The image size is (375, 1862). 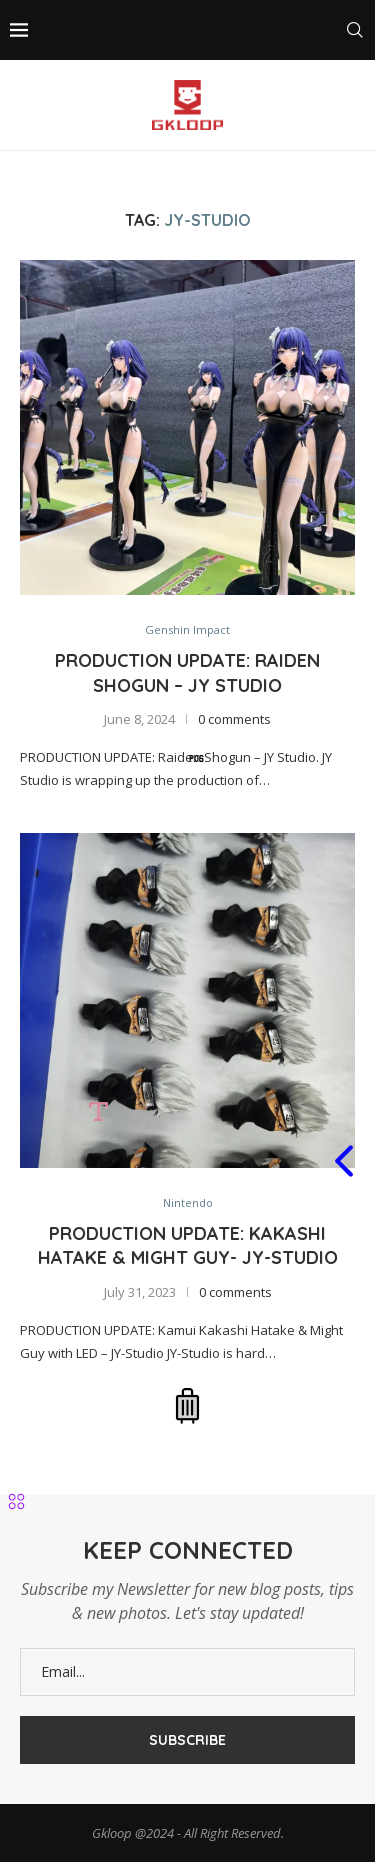 What do you see at coordinates (16, 1501) in the screenshot?
I see `open the app drawer or launcher` at bounding box center [16, 1501].